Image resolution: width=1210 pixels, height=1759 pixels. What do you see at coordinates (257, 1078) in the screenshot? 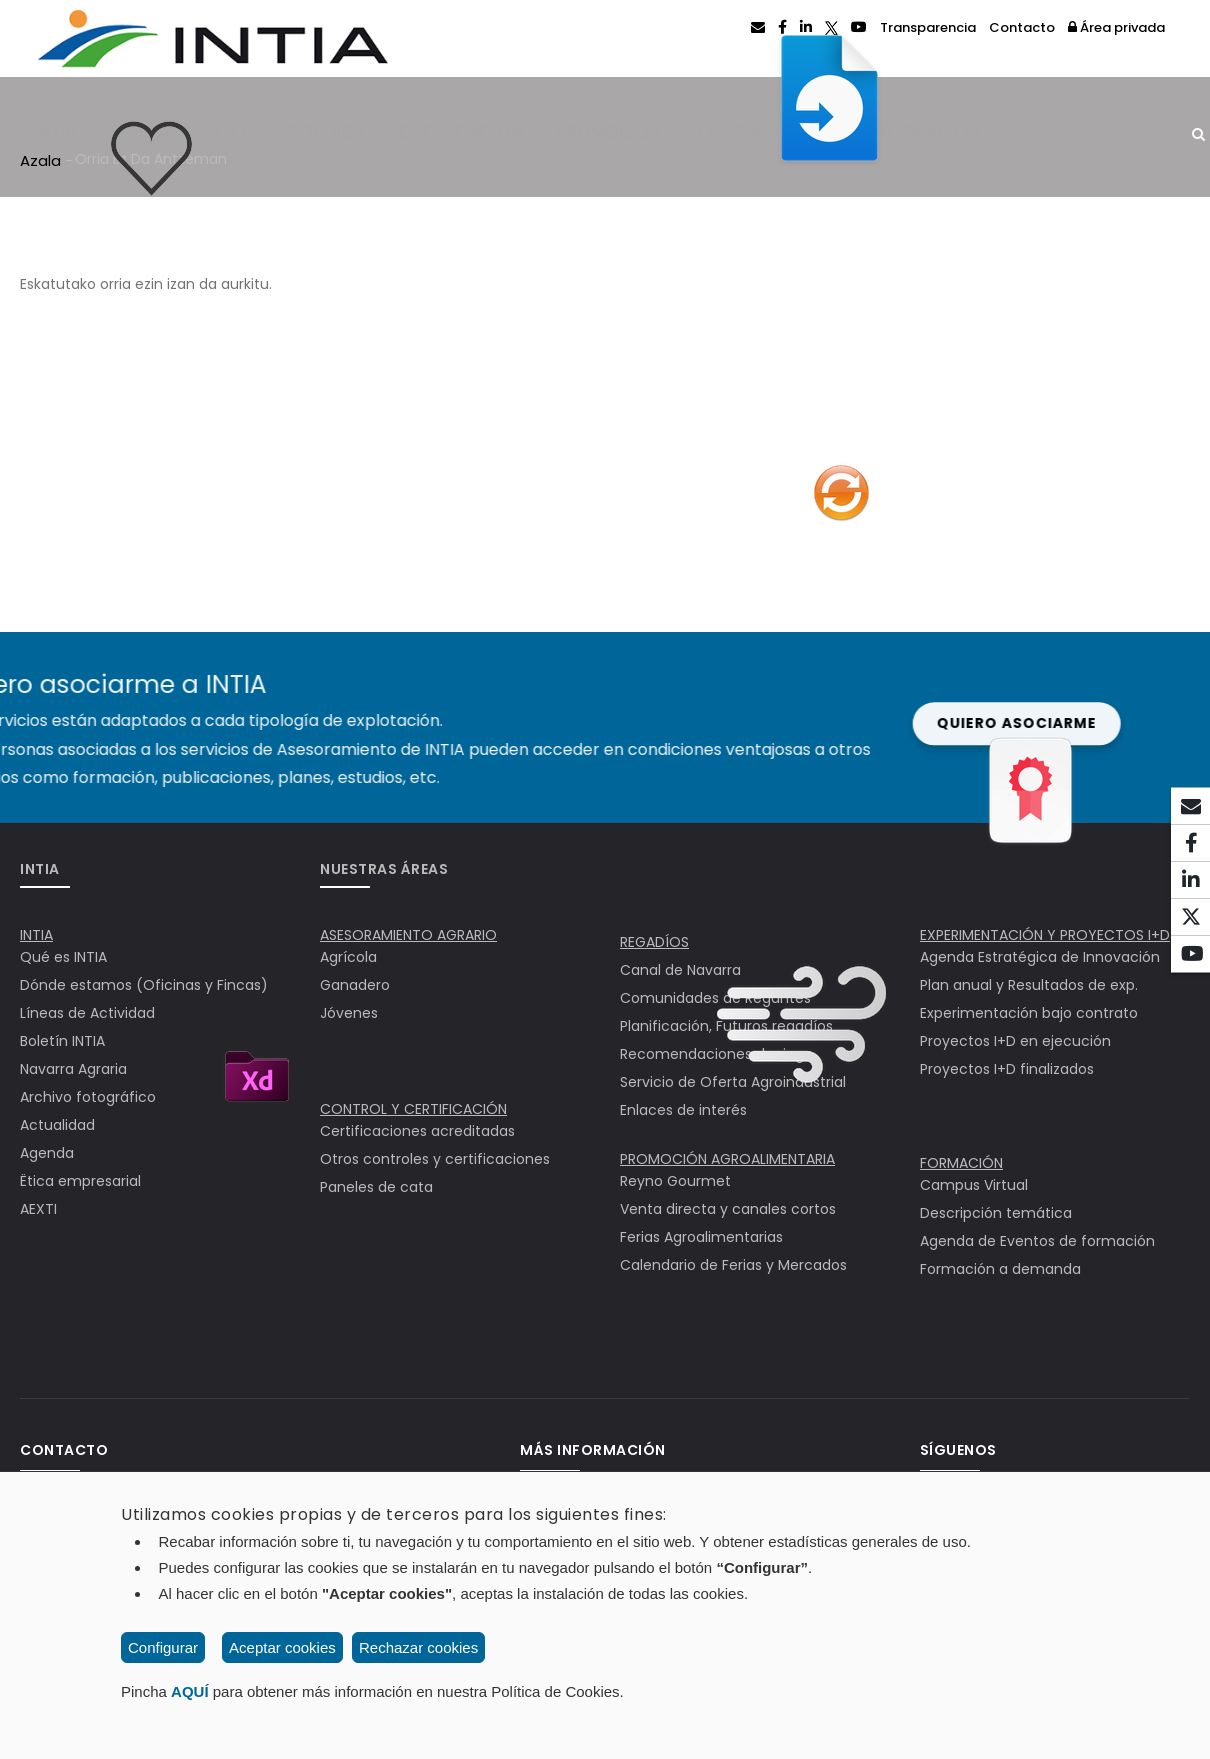
I see `open folder containing Adobe XD project files` at bounding box center [257, 1078].